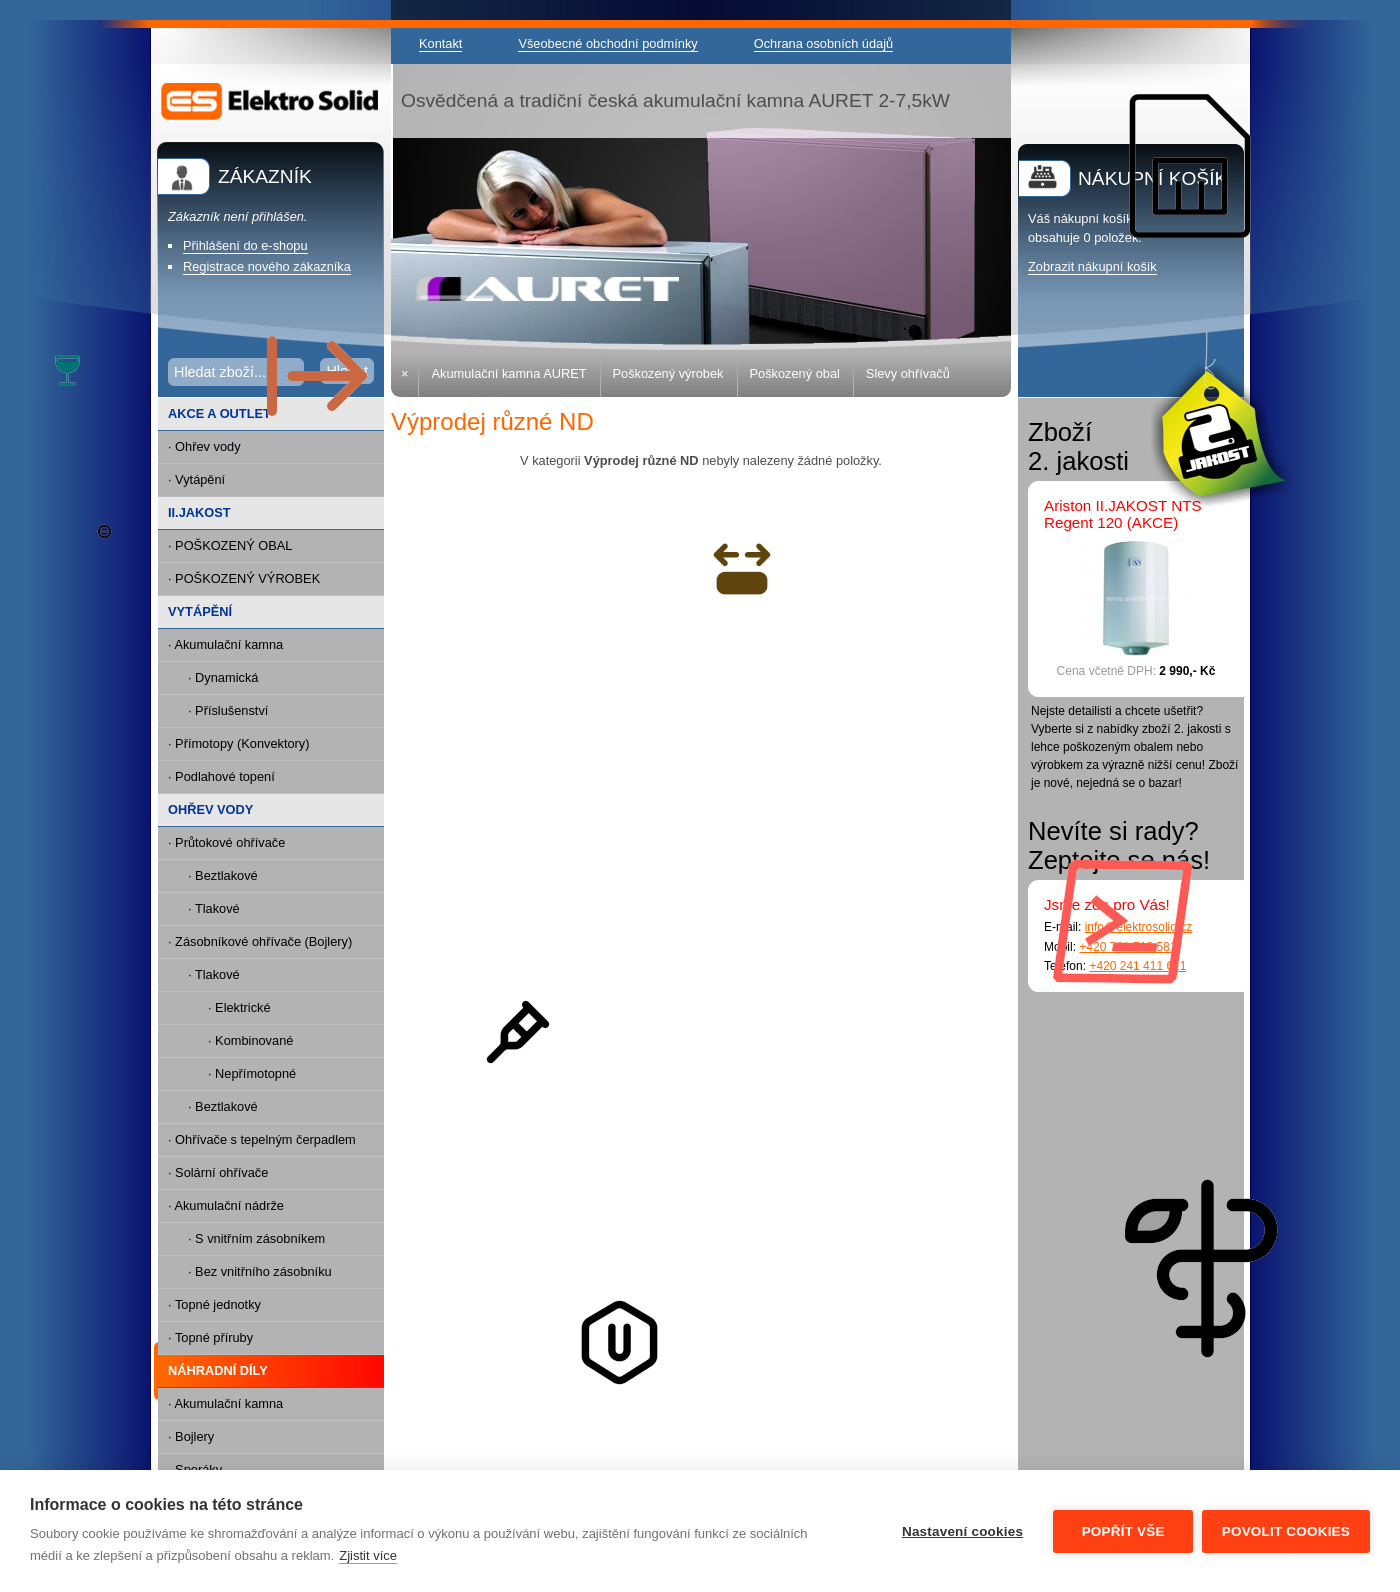 The image size is (1400, 1592). I want to click on sign out or log out of account, so click(317, 376).